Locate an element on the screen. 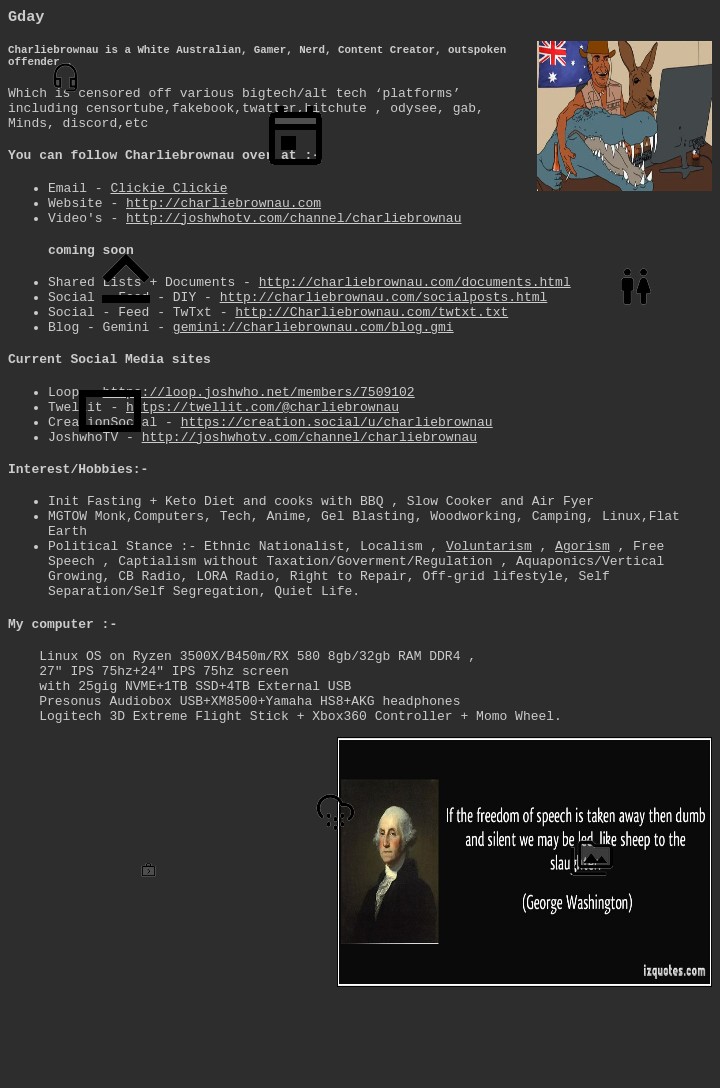 This screenshot has width=720, height=1088. schedule task for next week is located at coordinates (148, 869).